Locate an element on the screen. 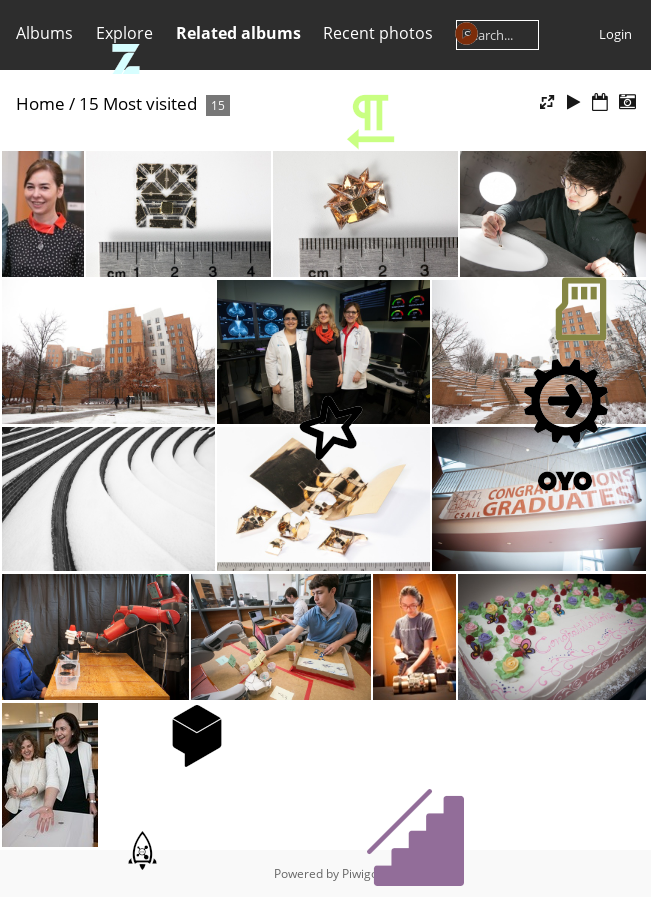 The width and height of the screenshot is (651, 897). open the OYO hotel booking app is located at coordinates (565, 481).